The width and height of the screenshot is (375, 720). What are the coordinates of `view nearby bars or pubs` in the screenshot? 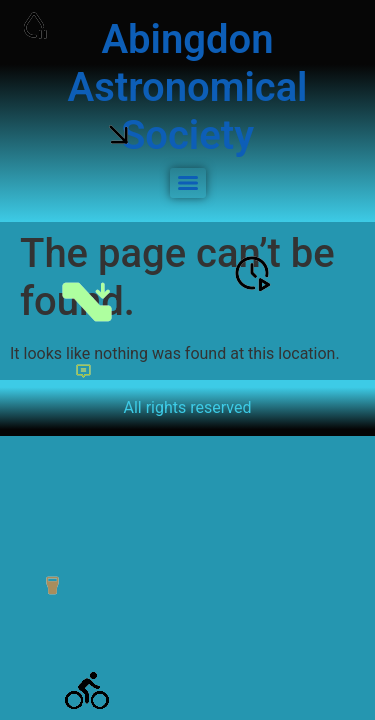 It's located at (52, 585).